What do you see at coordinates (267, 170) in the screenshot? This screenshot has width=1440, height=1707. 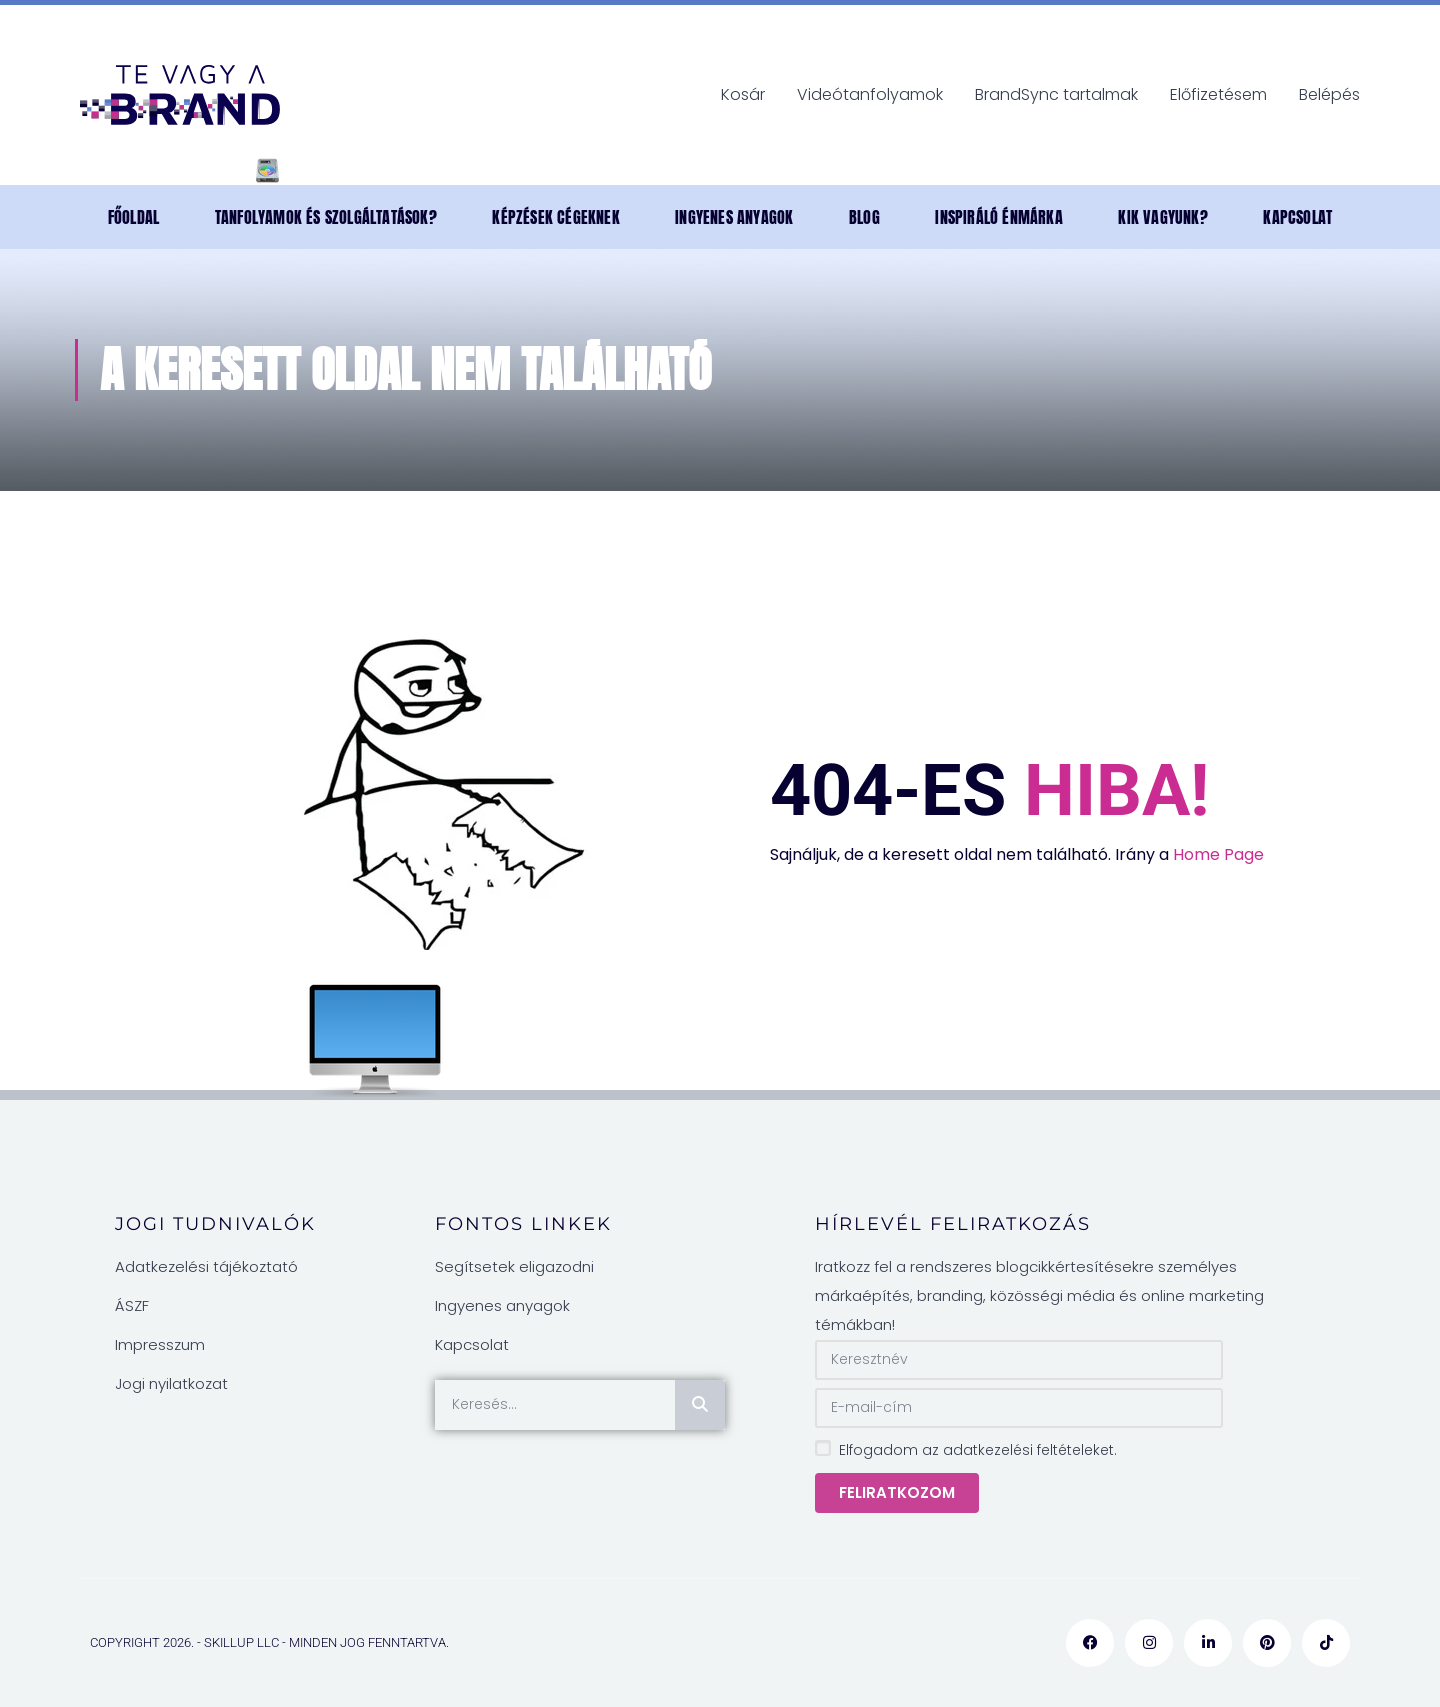 I see `view disk partitions on a multi-partition drive` at bounding box center [267, 170].